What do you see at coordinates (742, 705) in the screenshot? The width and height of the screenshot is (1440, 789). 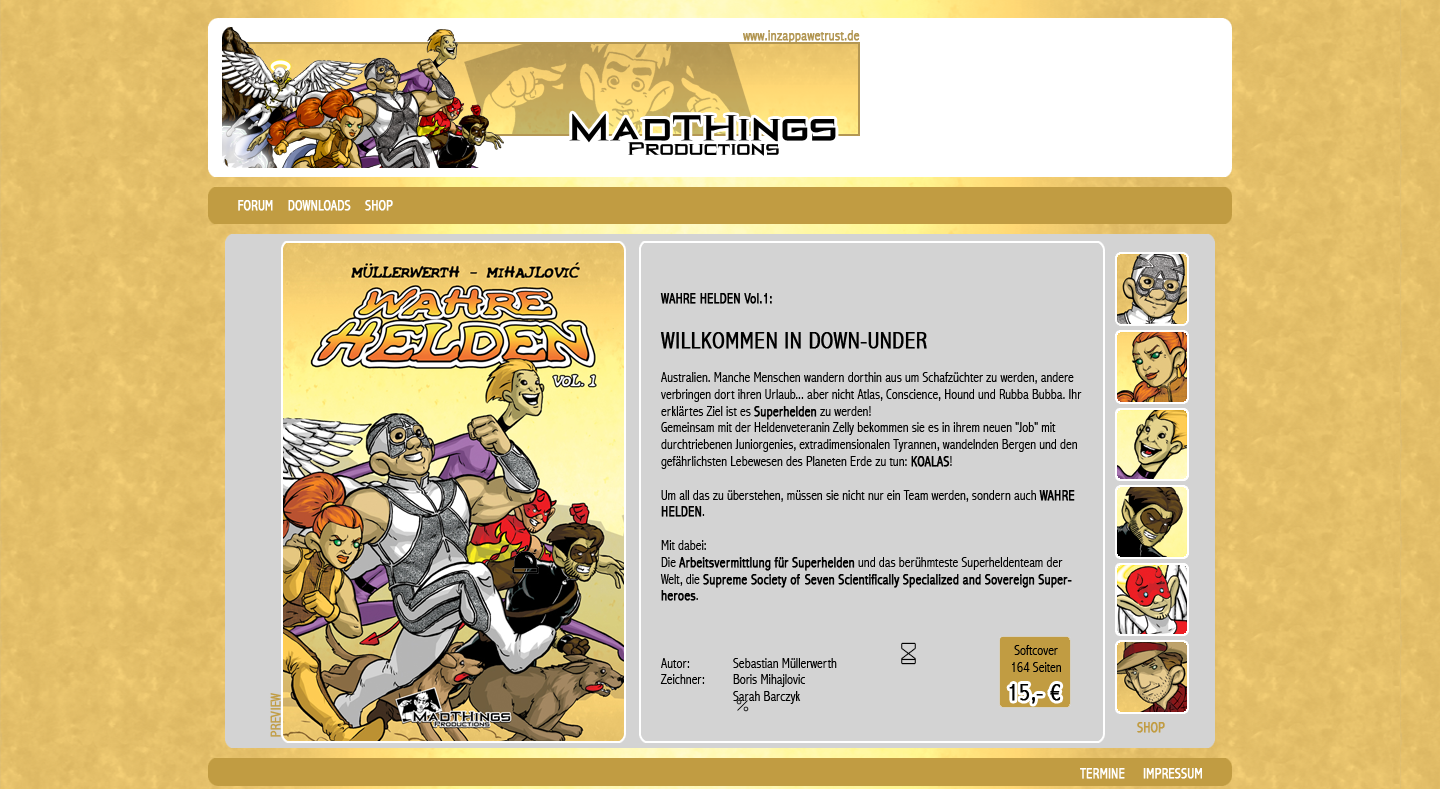 I see `apply or view a discount` at bounding box center [742, 705].